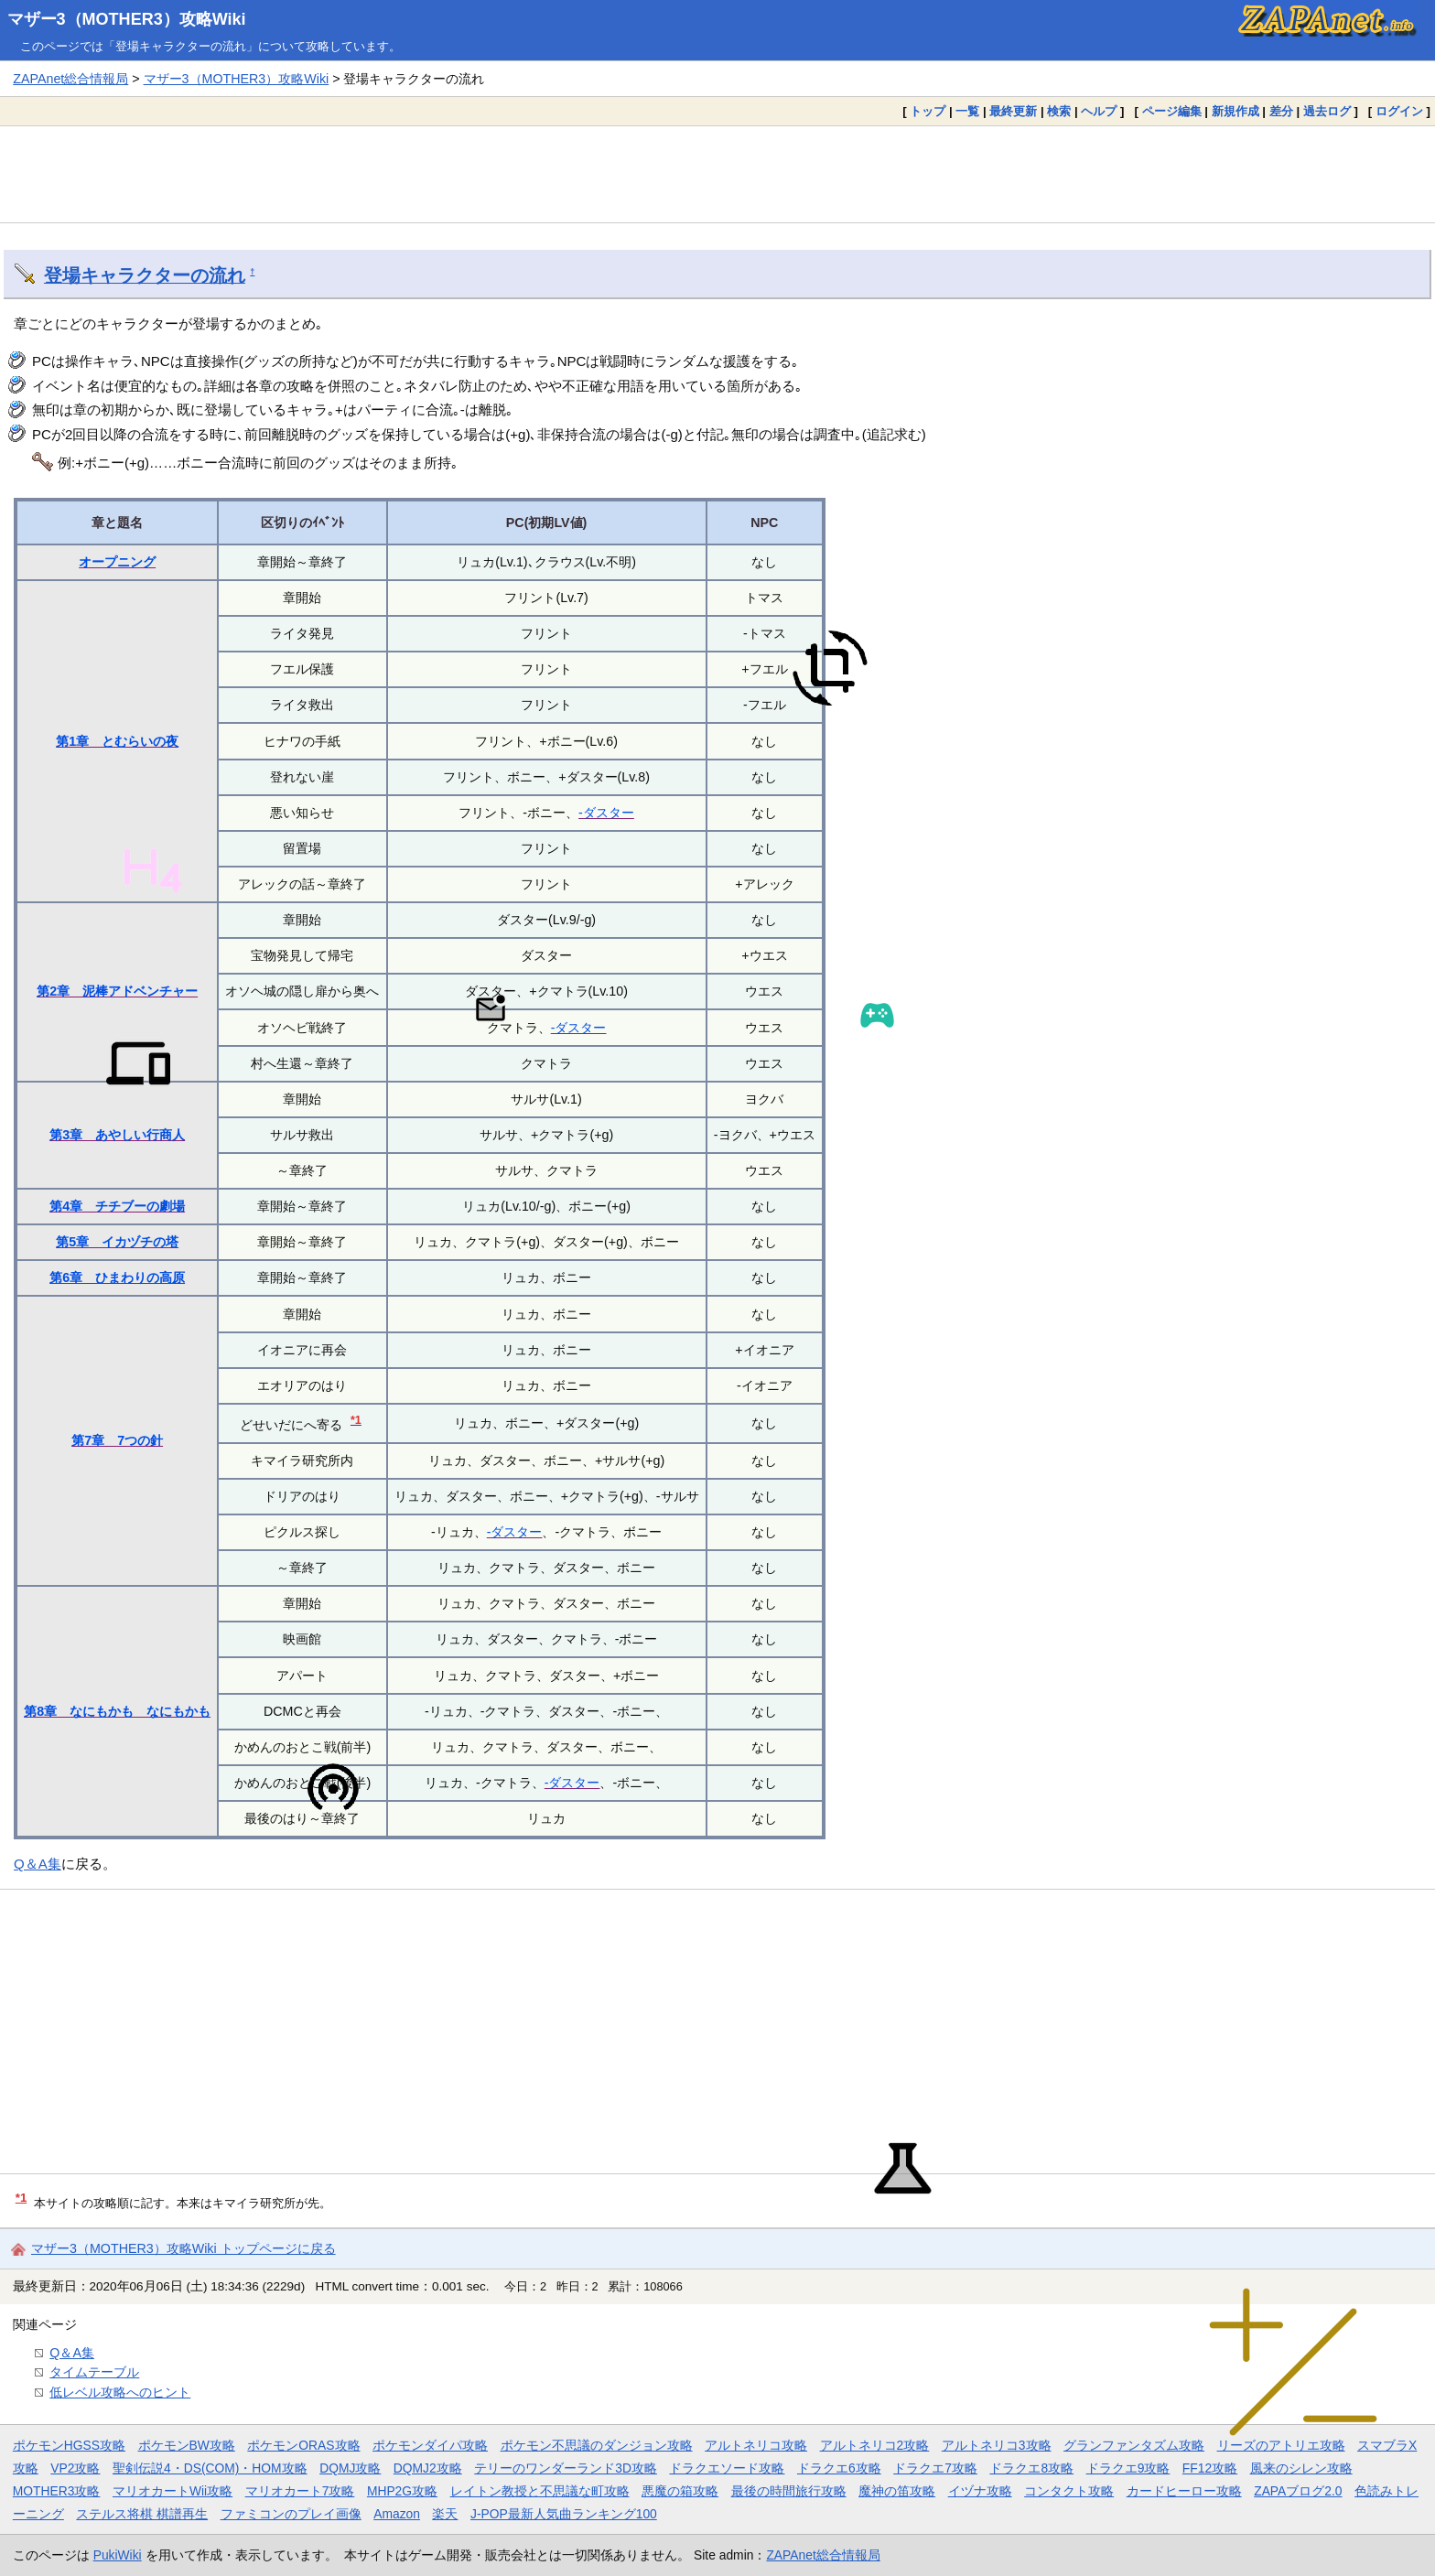 This screenshot has width=1435, height=2576. I want to click on indicates an unread email message, so click(491, 1009).